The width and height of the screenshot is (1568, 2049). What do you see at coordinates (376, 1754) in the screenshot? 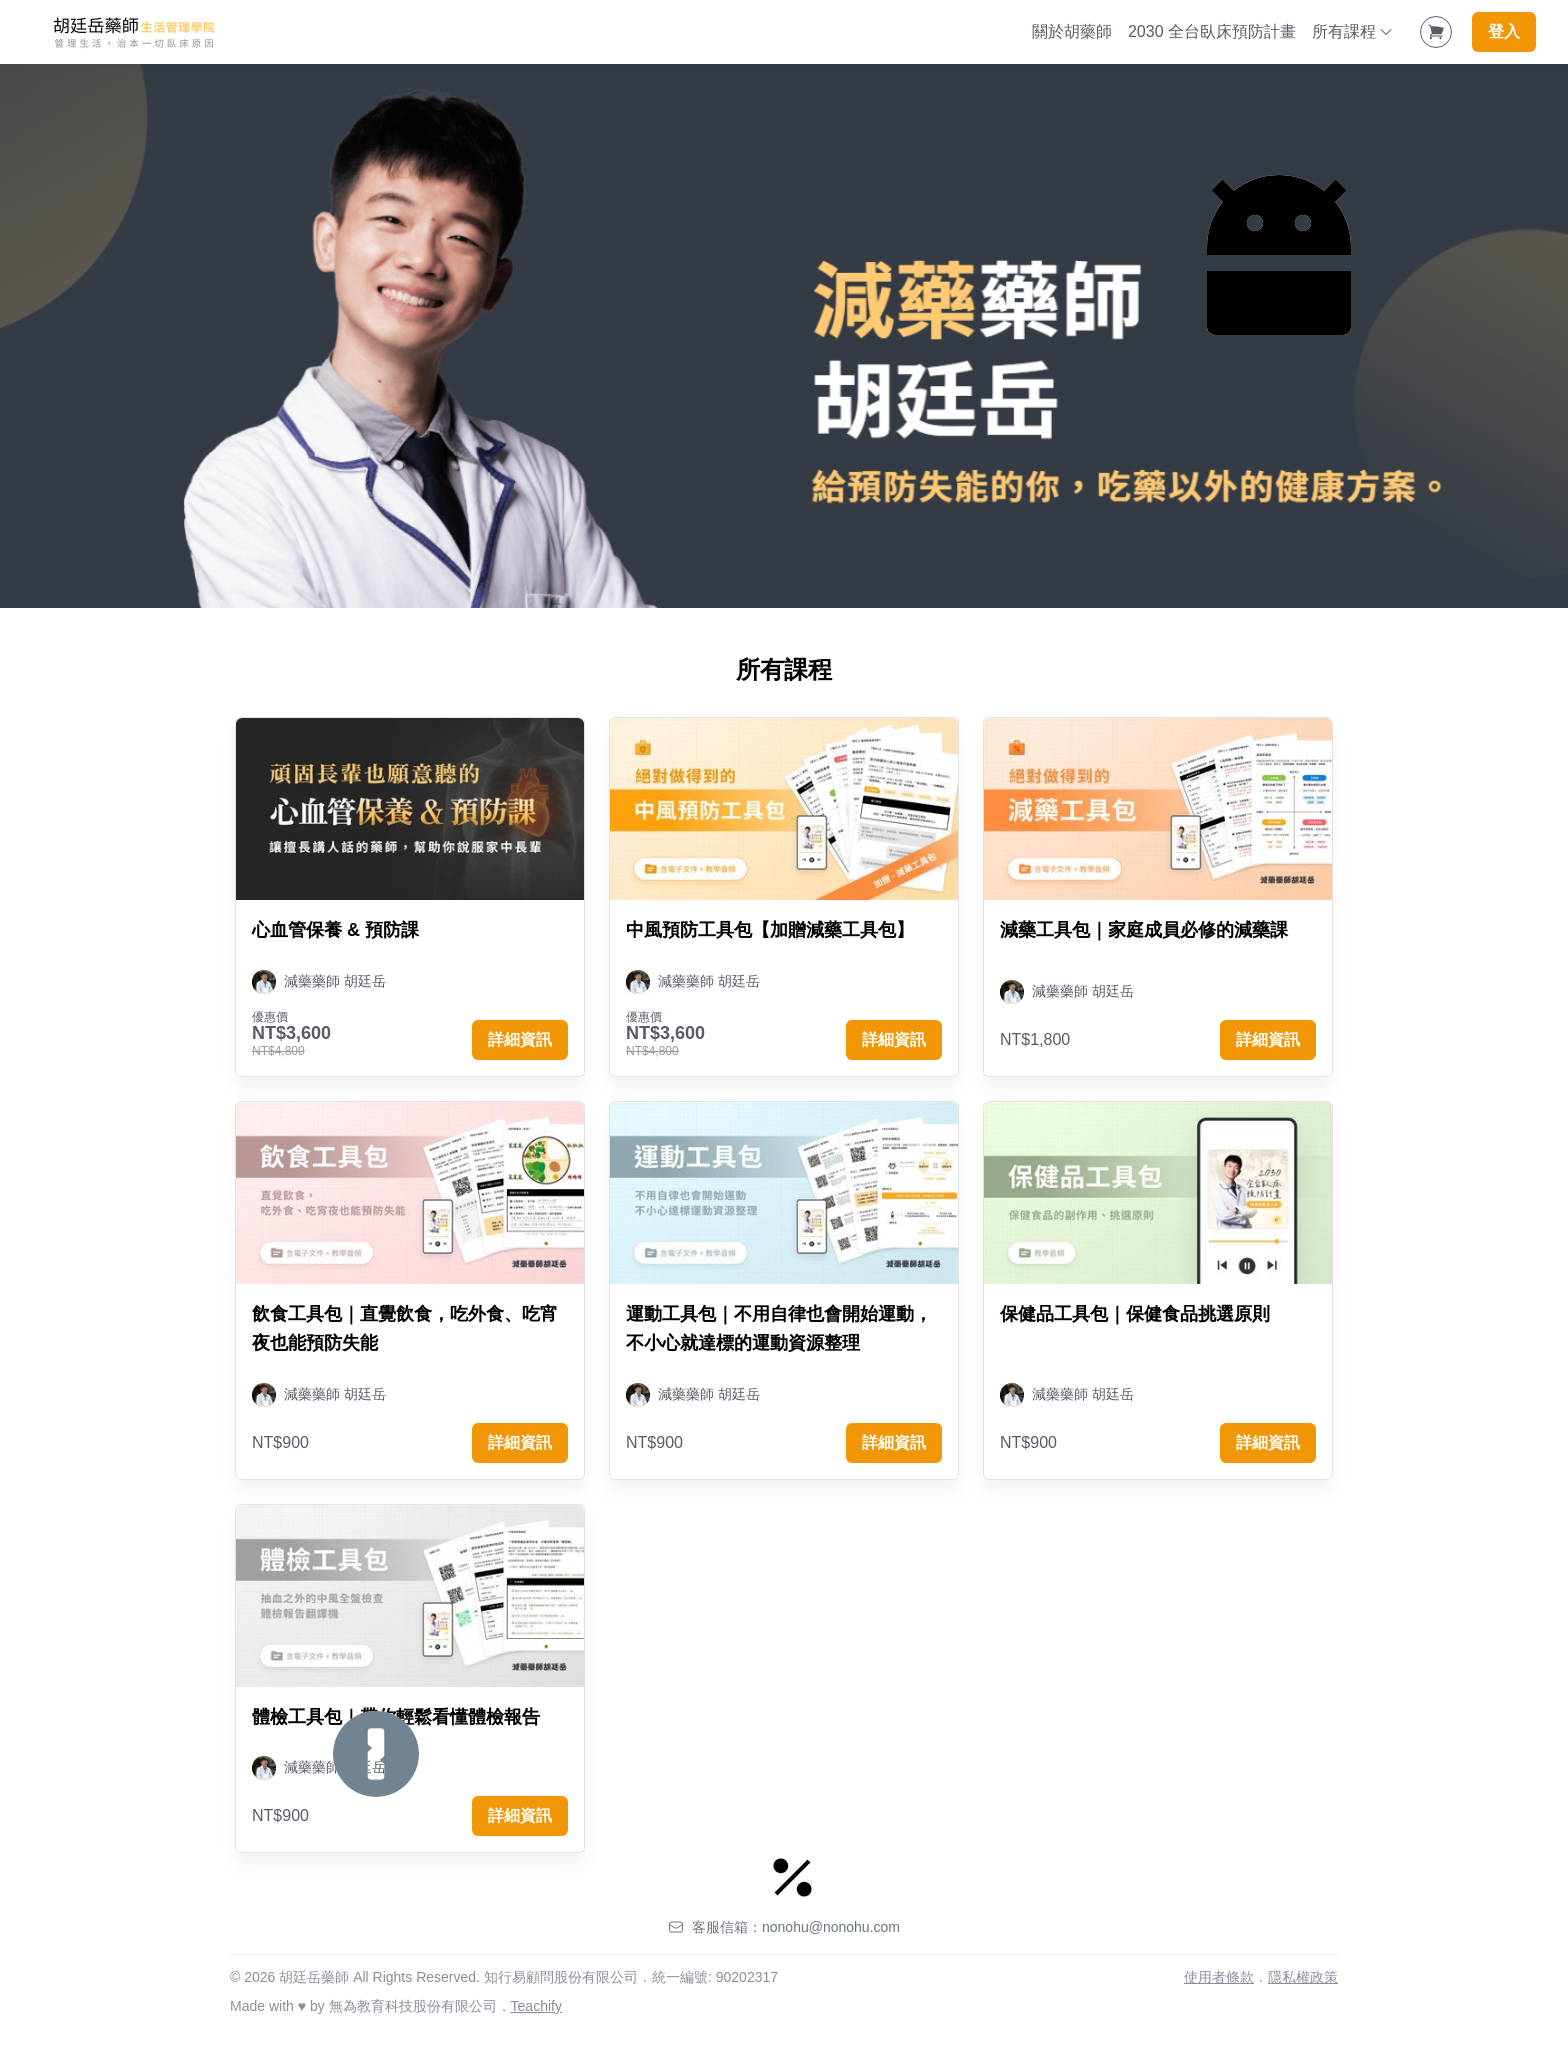
I see `open 1Password app` at bounding box center [376, 1754].